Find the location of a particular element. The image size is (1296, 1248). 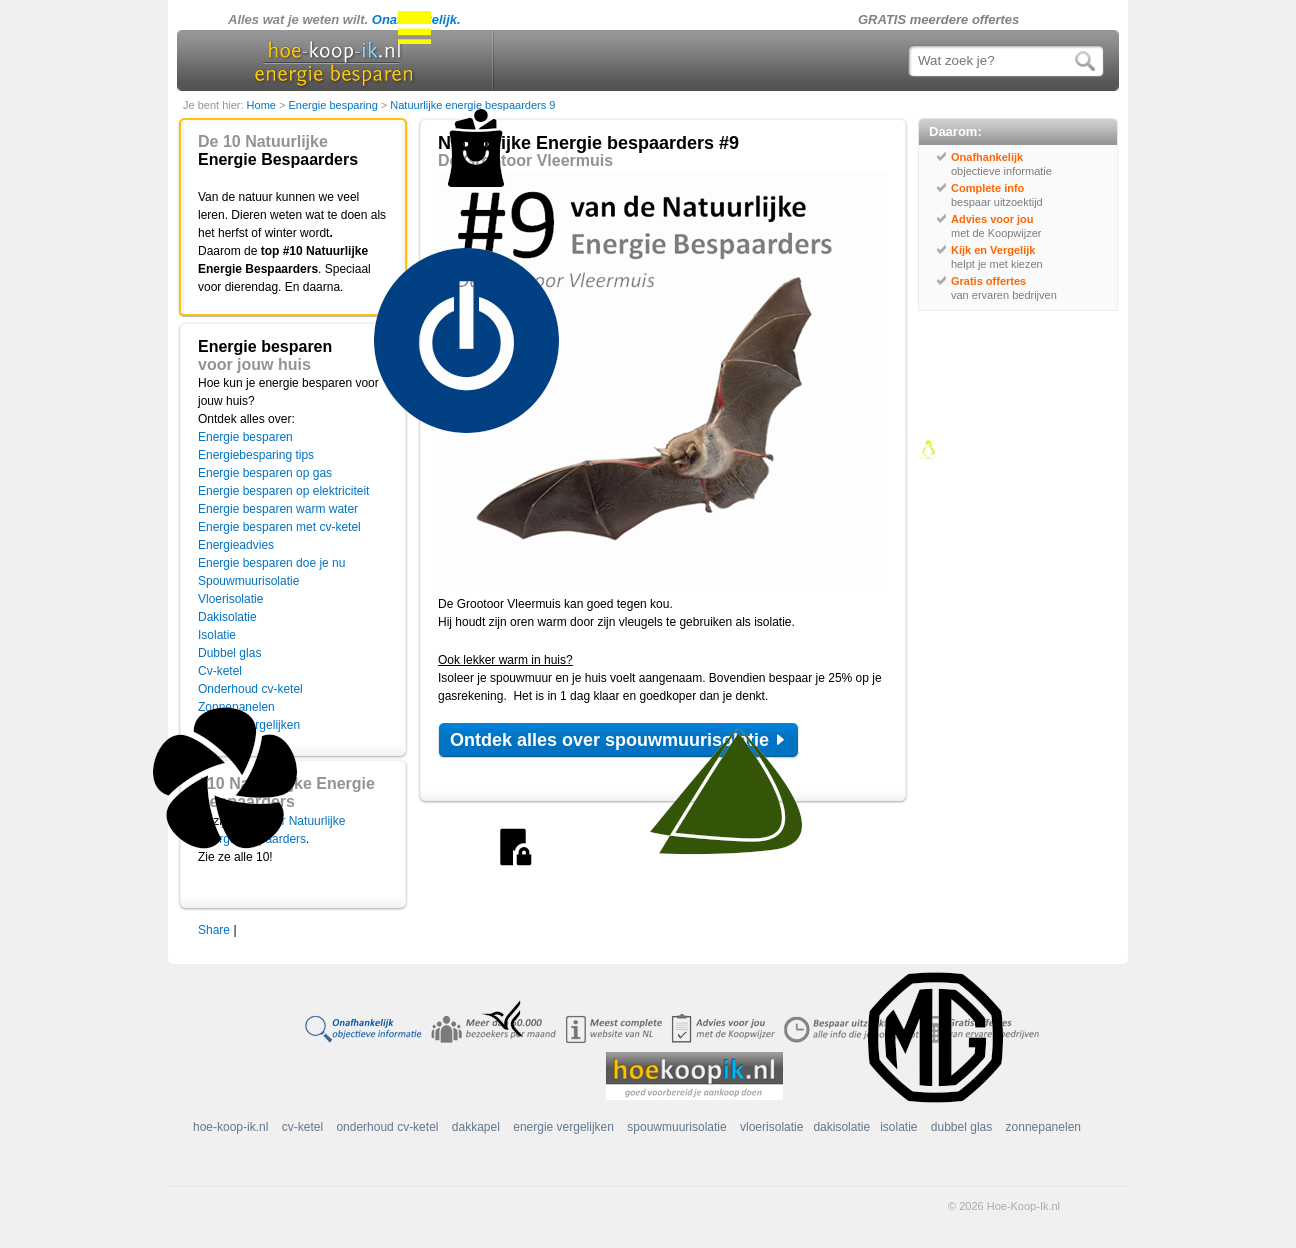

platform.sh logo is located at coordinates (414, 27).